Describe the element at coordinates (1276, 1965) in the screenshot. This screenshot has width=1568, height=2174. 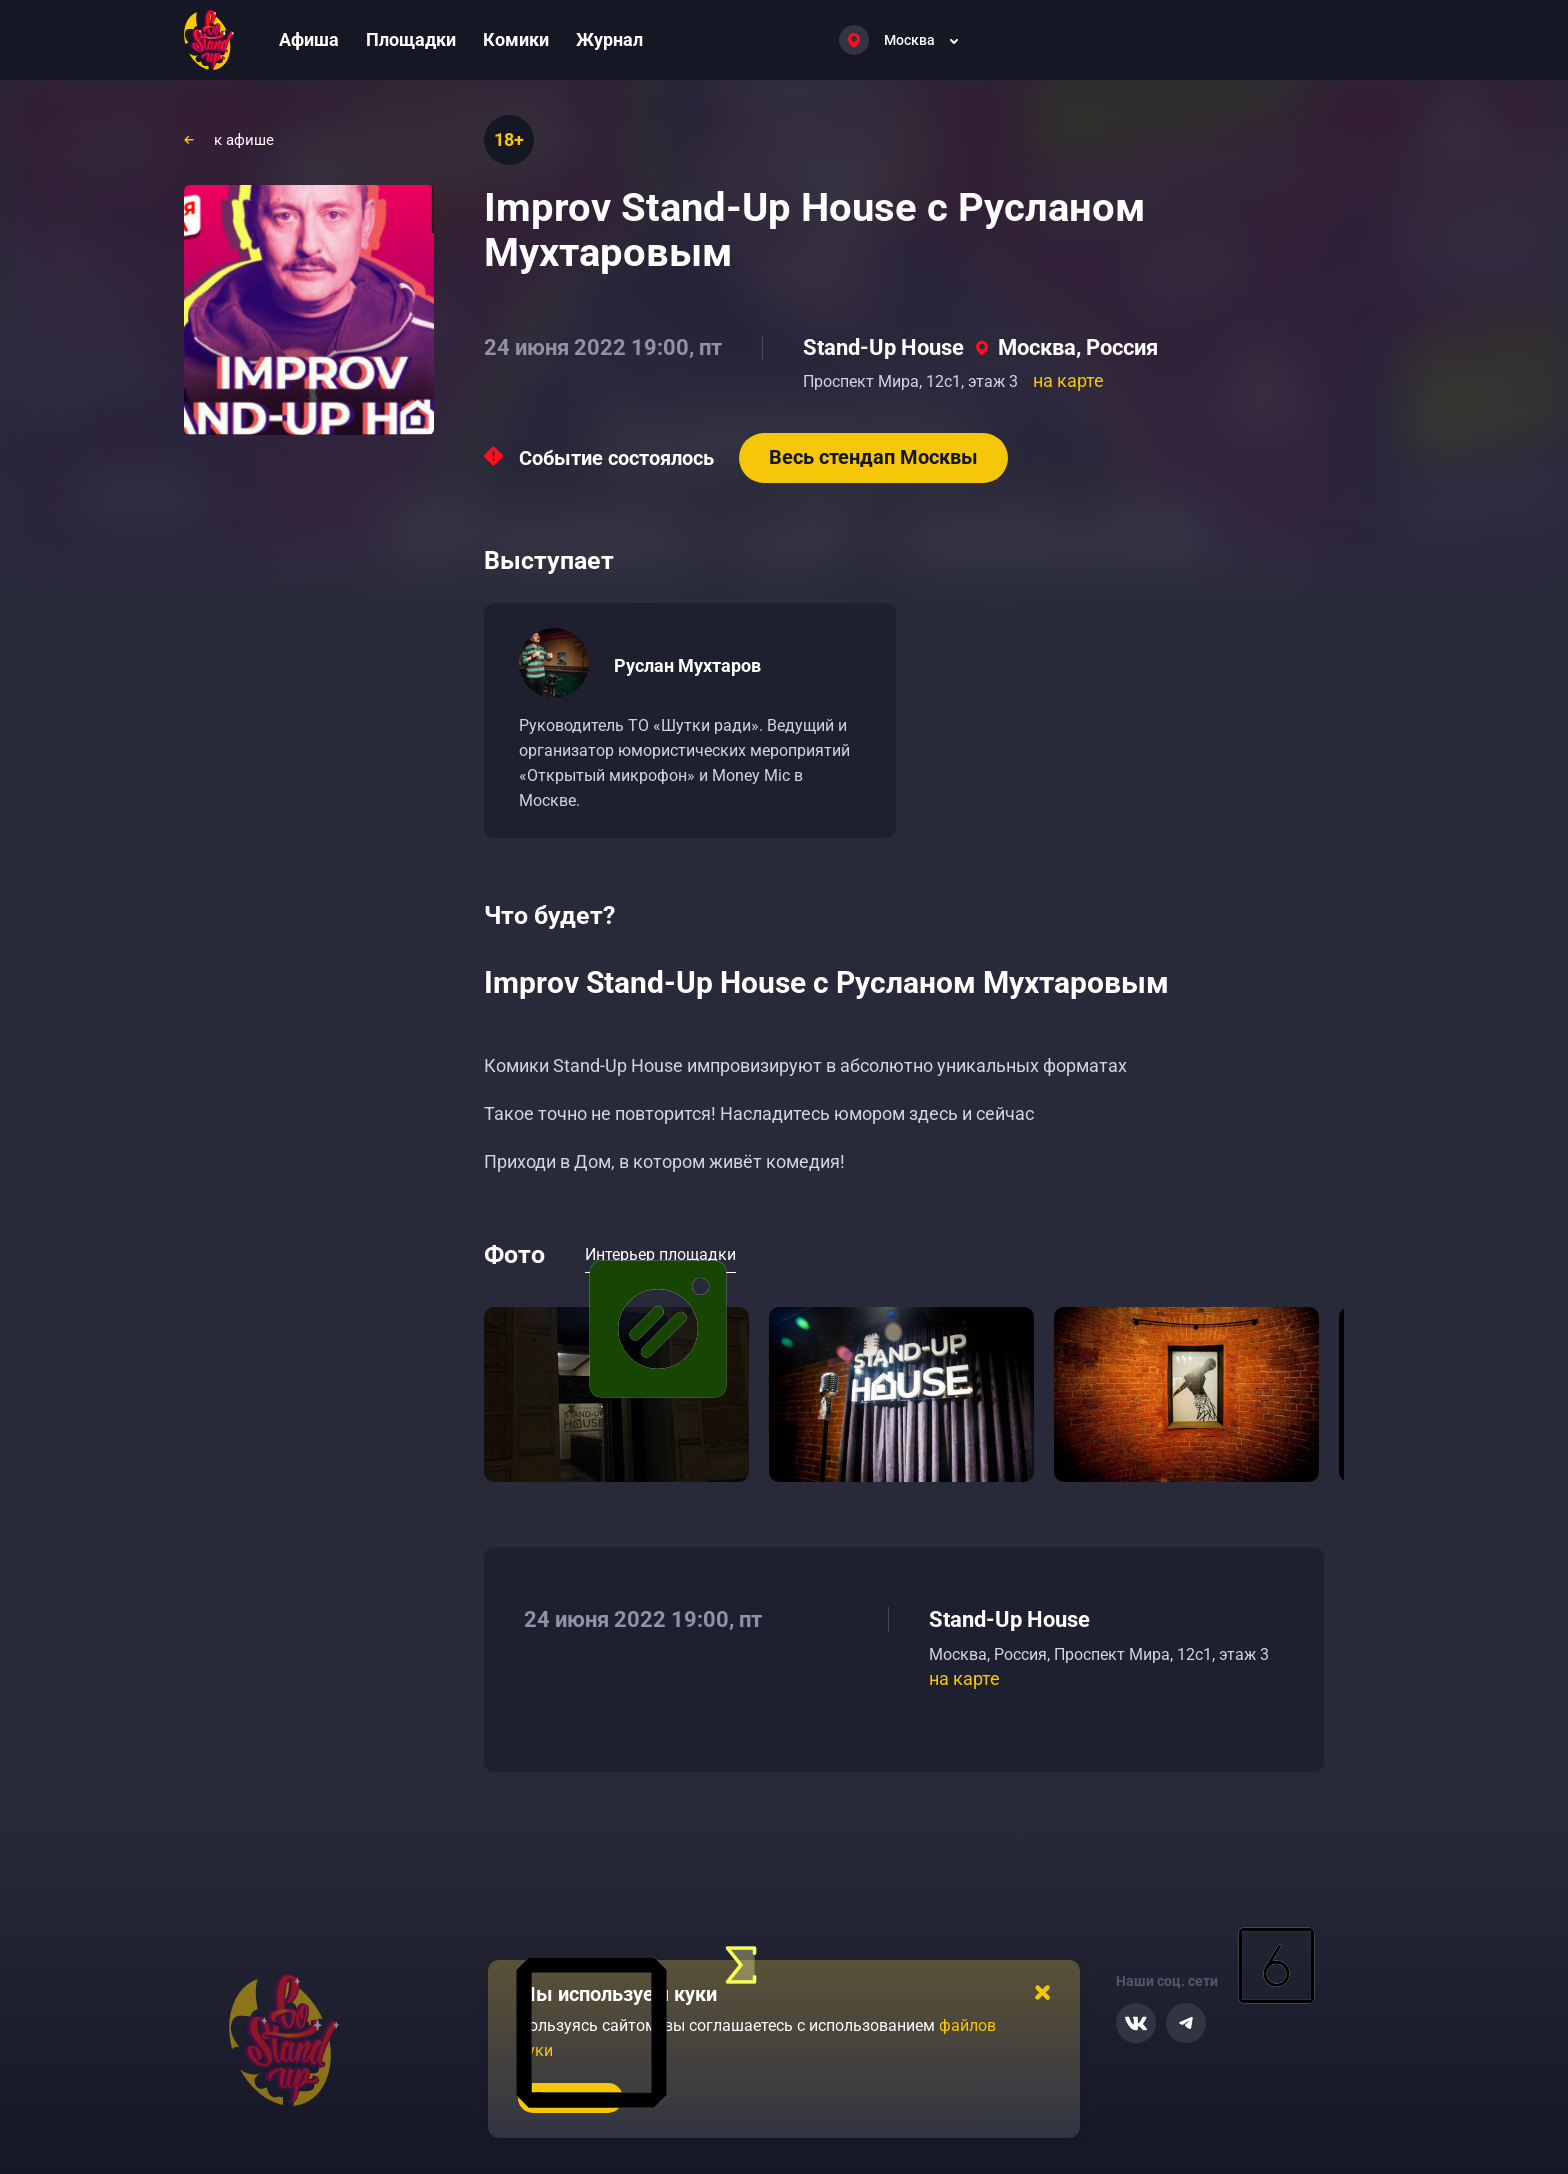
I see `select or input the number six` at that location.